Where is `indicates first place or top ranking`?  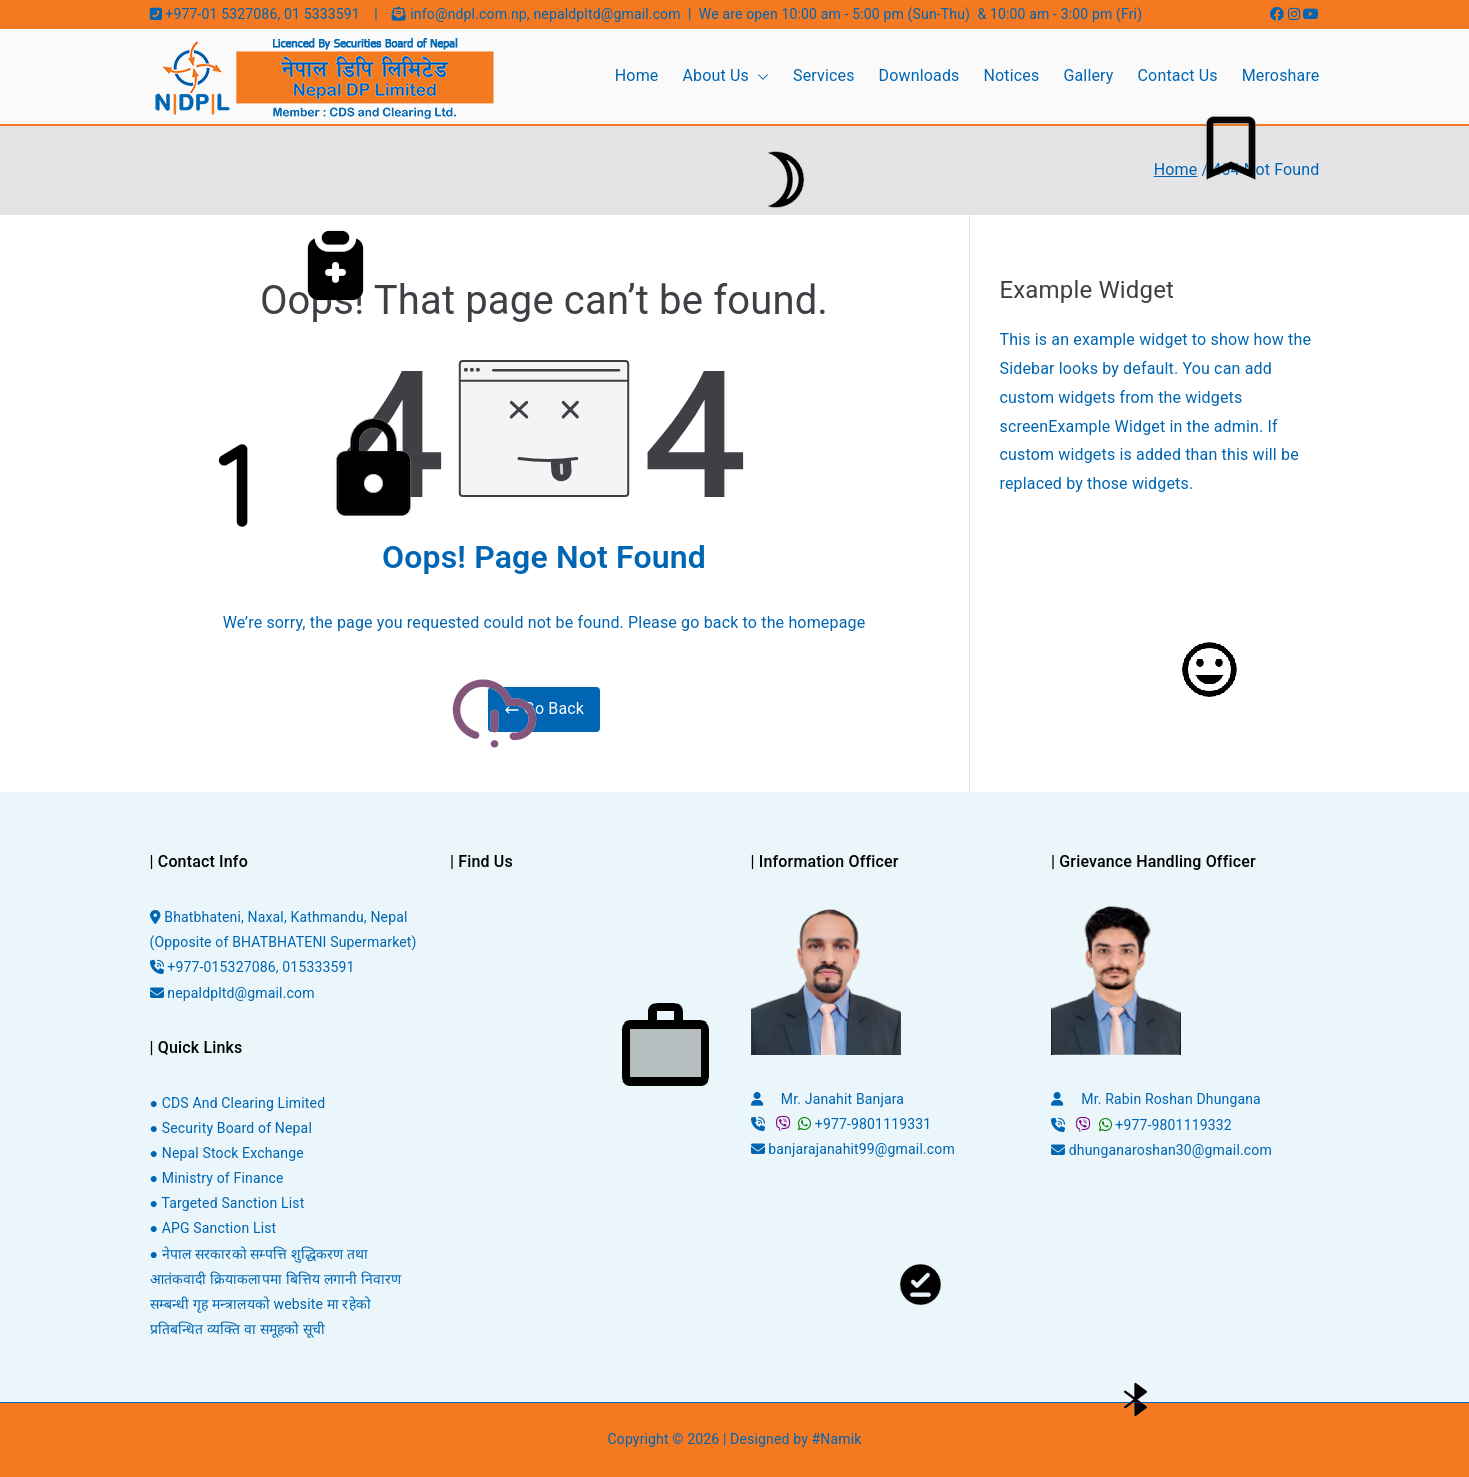
indicates first place or top ranking is located at coordinates (238, 485).